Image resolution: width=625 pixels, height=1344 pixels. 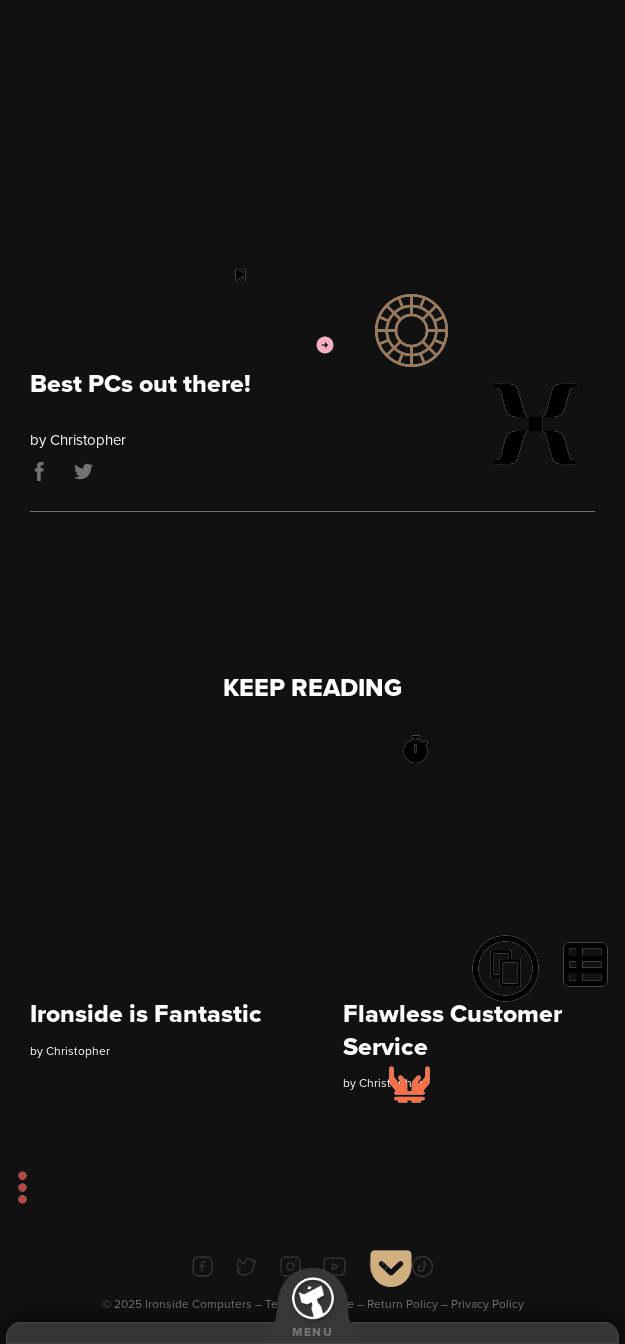 I want to click on skip to the next track, so click(x=240, y=274).